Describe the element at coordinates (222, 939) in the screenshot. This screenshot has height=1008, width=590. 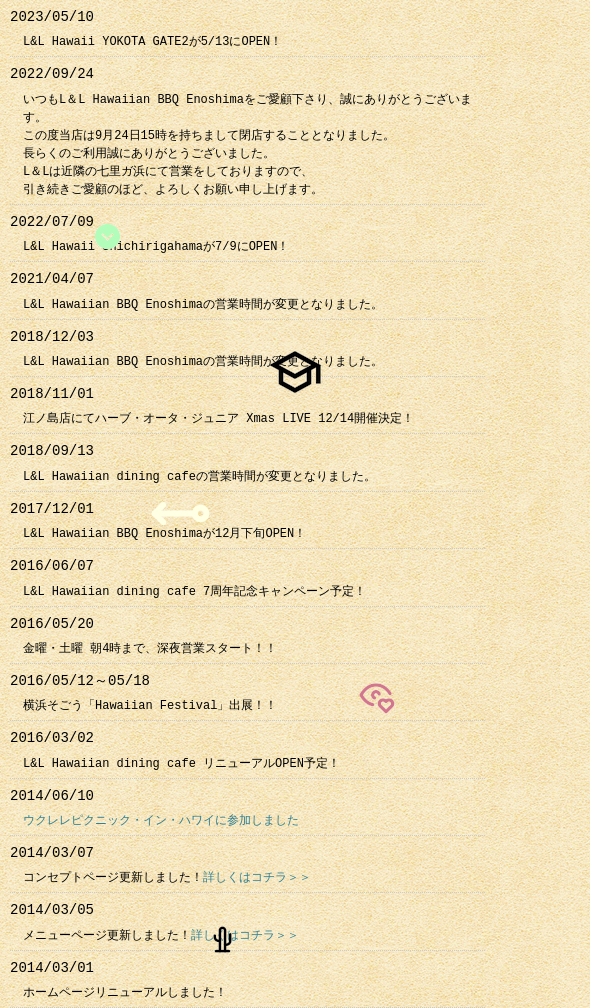
I see `indicates desert or arid climate setting` at that location.